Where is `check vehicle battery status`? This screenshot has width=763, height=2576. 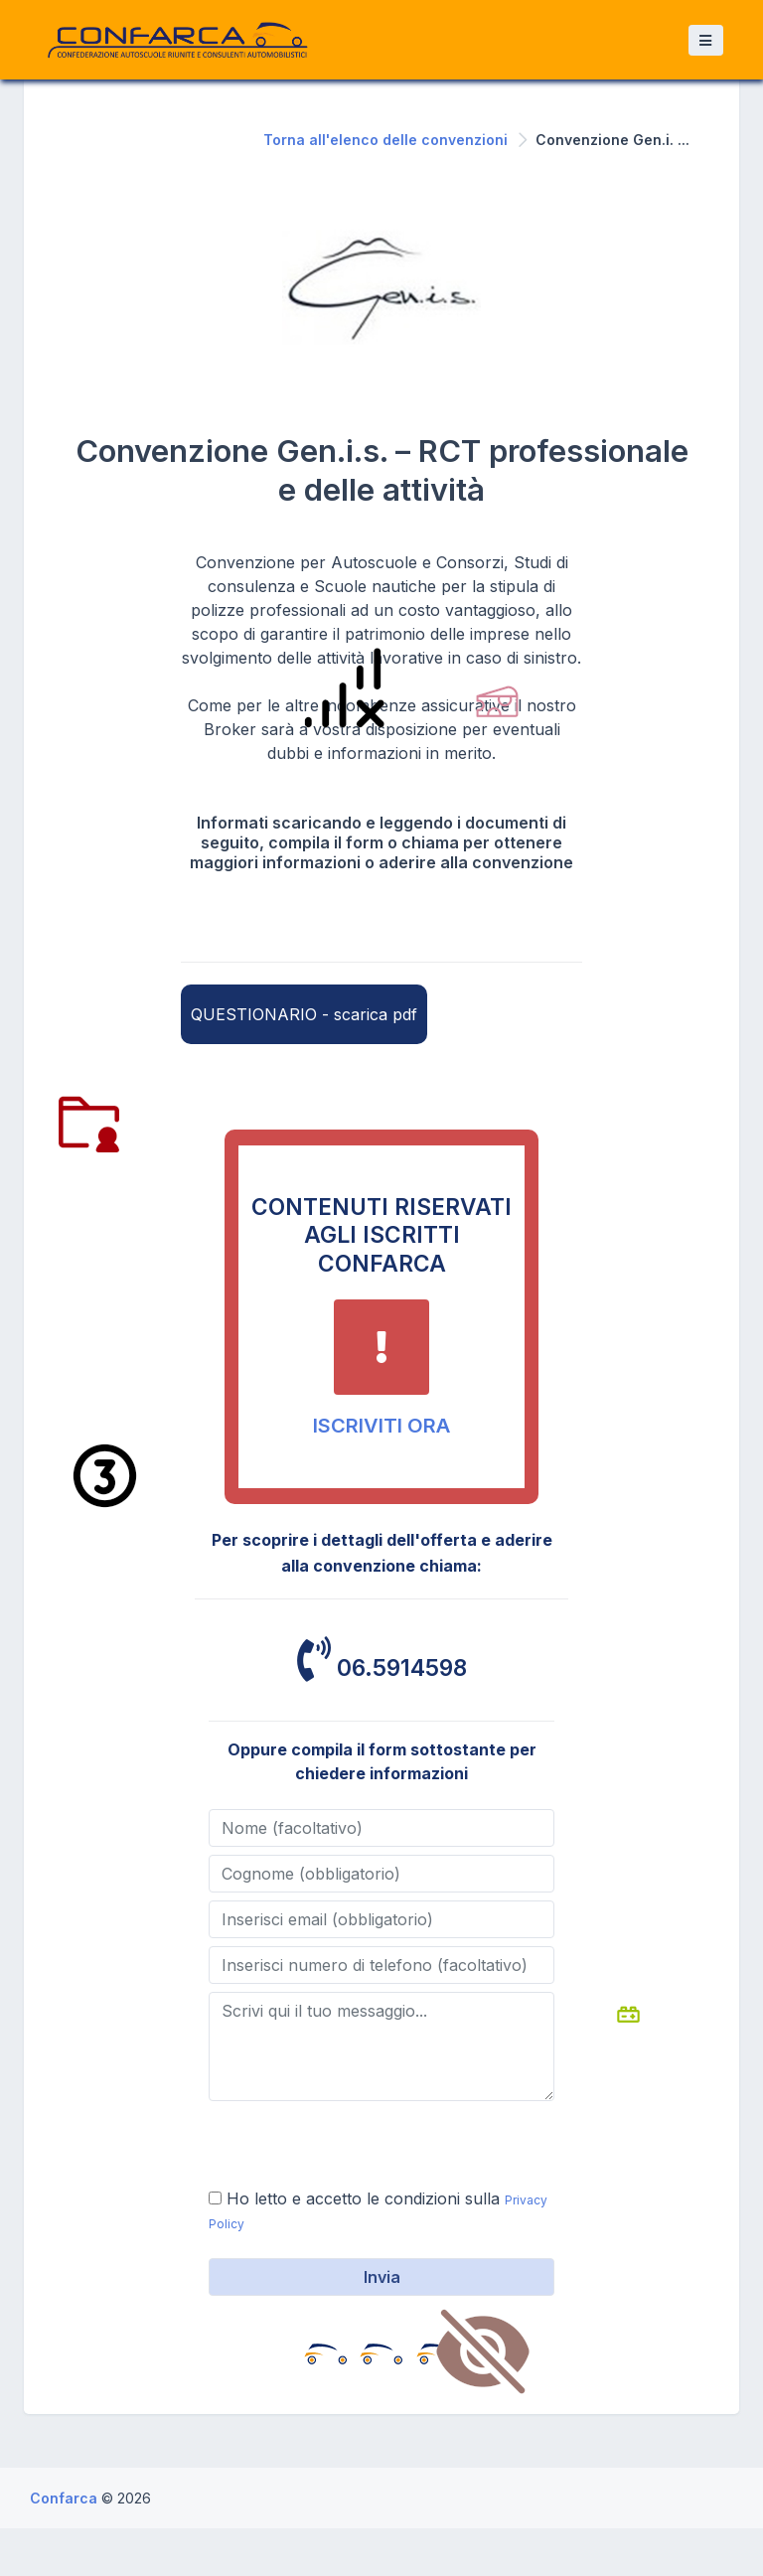
check vehicle battery status is located at coordinates (628, 2015).